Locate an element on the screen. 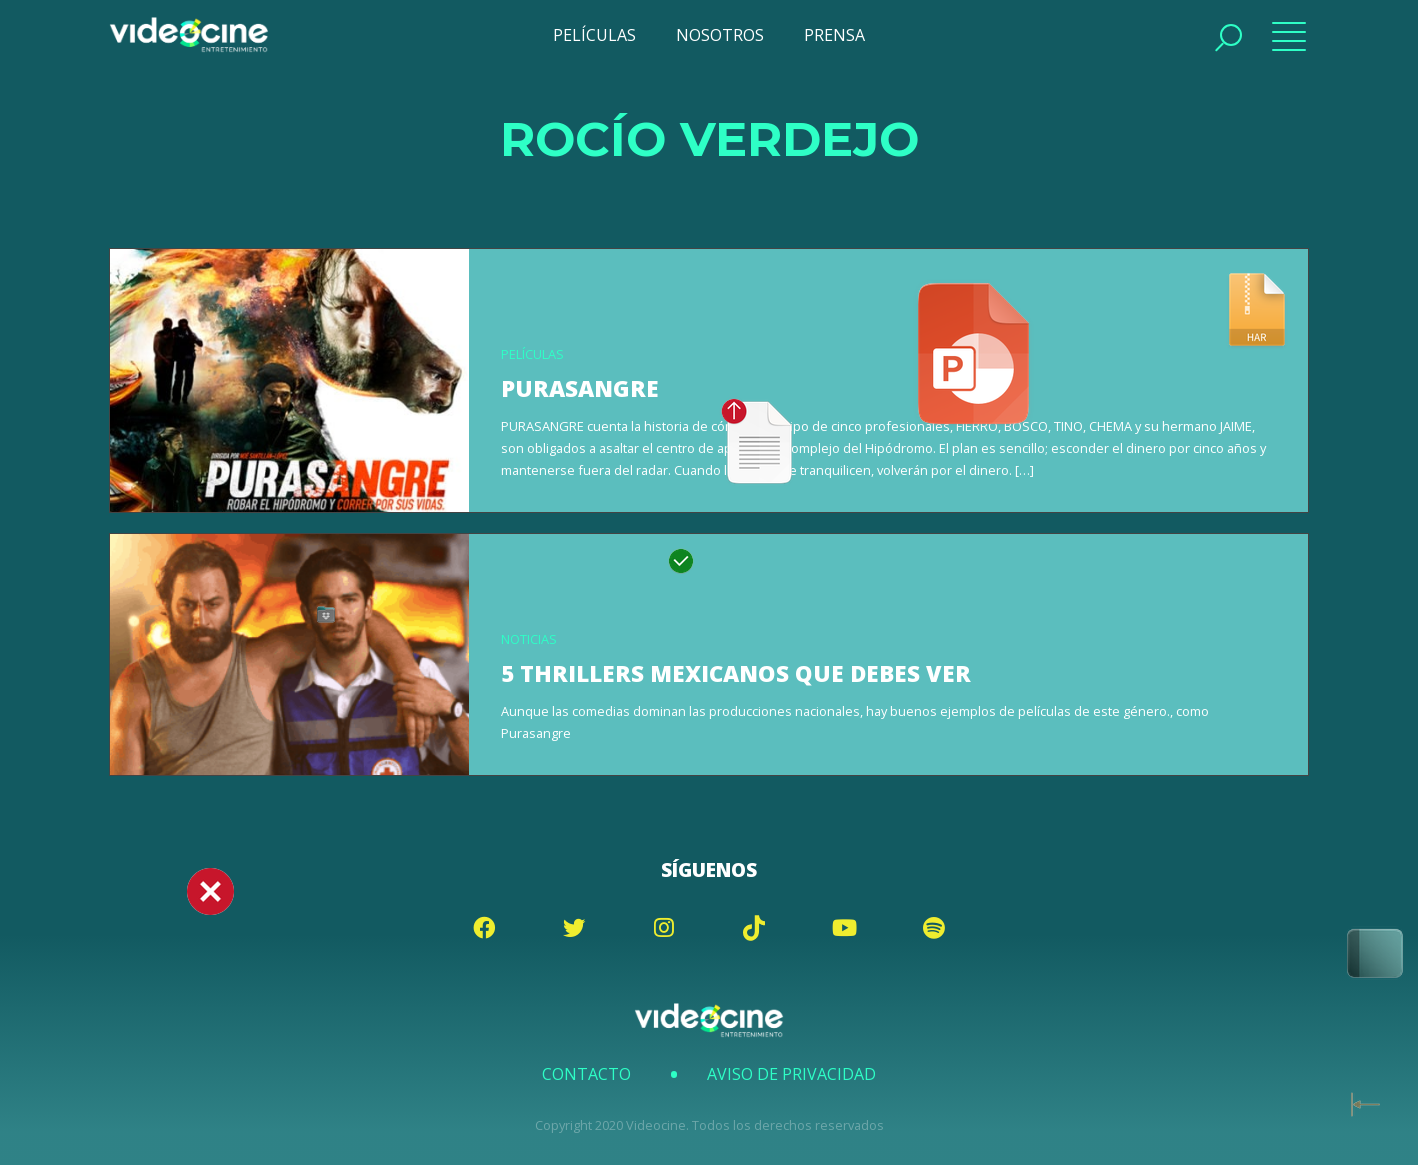  send or share a document is located at coordinates (759, 442).